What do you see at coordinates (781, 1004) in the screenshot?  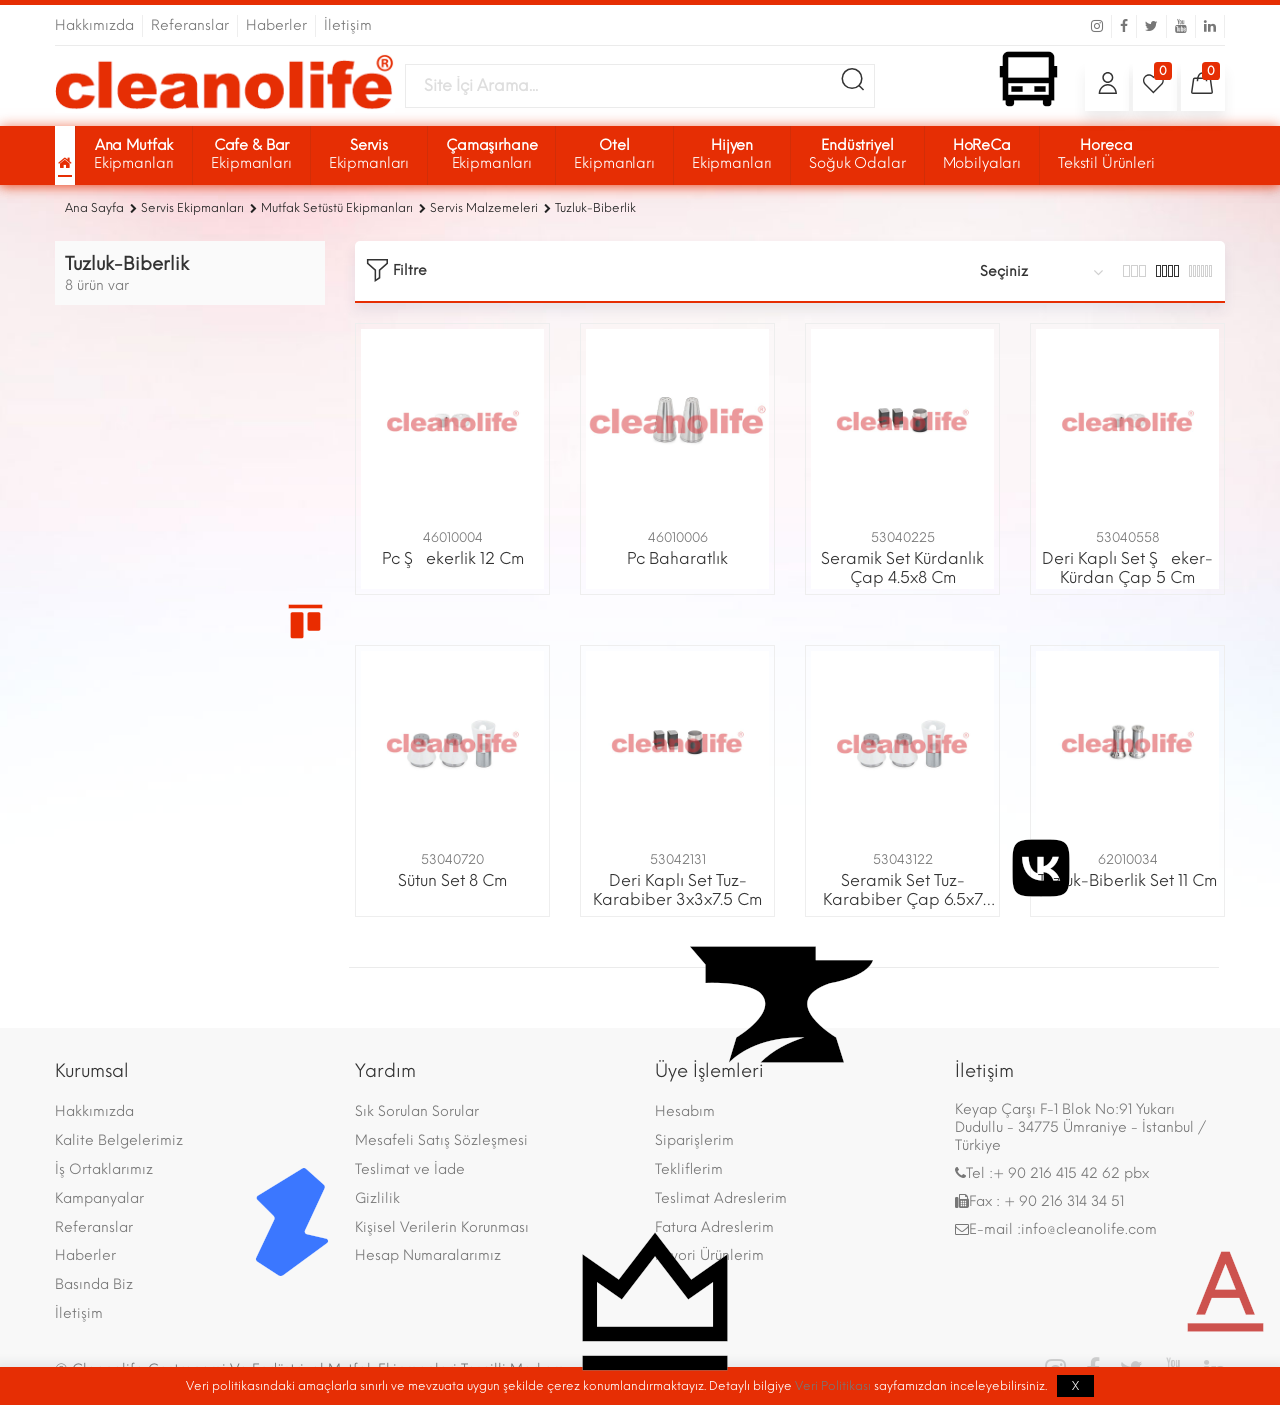 I see `visit curseforge for game mods and addons` at bounding box center [781, 1004].